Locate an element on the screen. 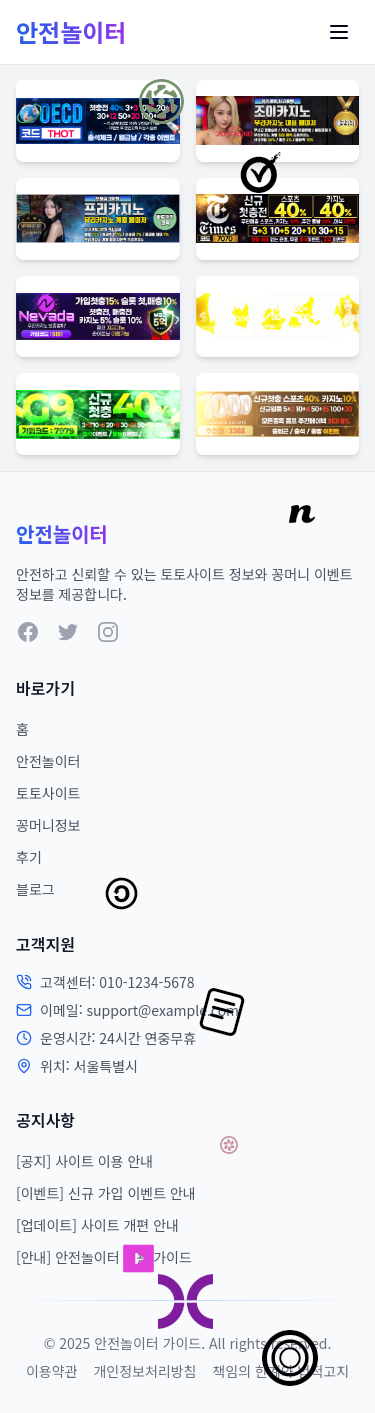 Image resolution: width=375 pixels, height=1413 pixels. open Pivotal Tracker app is located at coordinates (229, 1145).